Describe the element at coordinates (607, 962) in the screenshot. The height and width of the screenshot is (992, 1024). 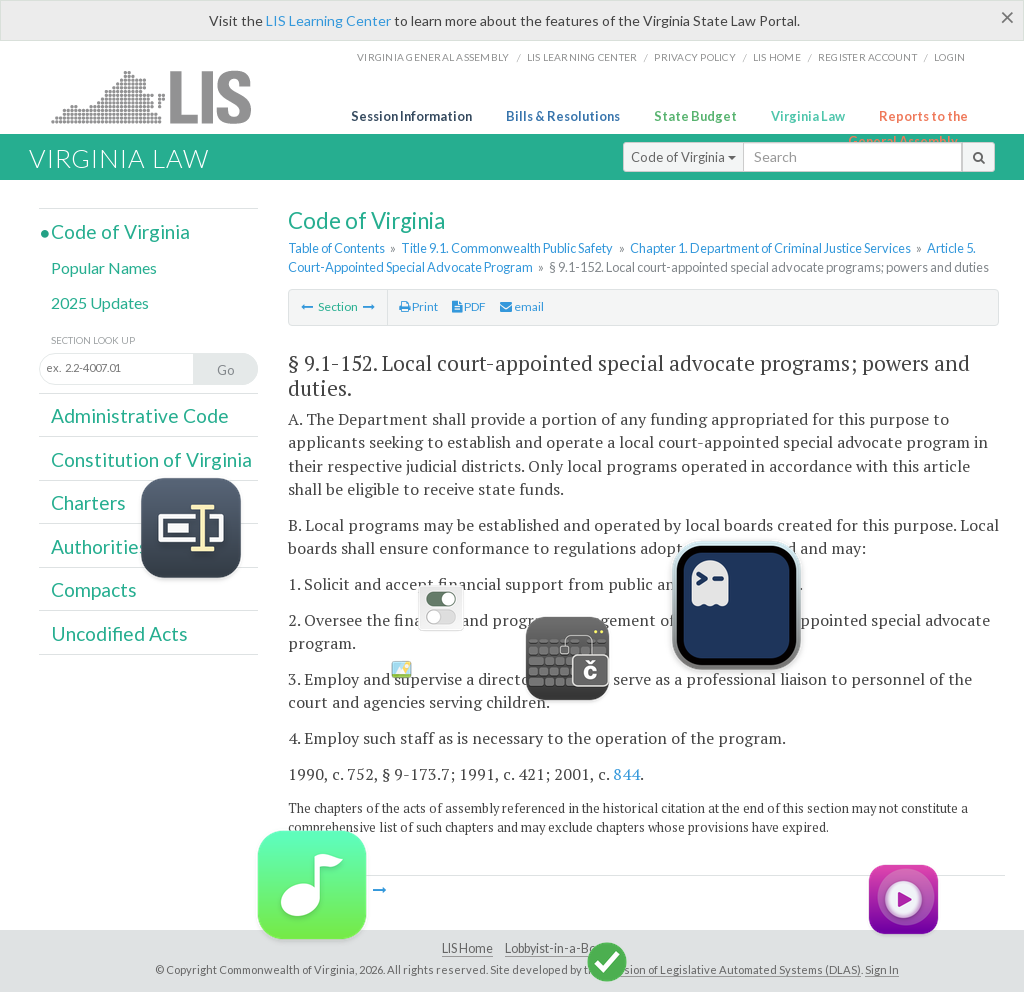
I see `indicates a default or selected item` at that location.